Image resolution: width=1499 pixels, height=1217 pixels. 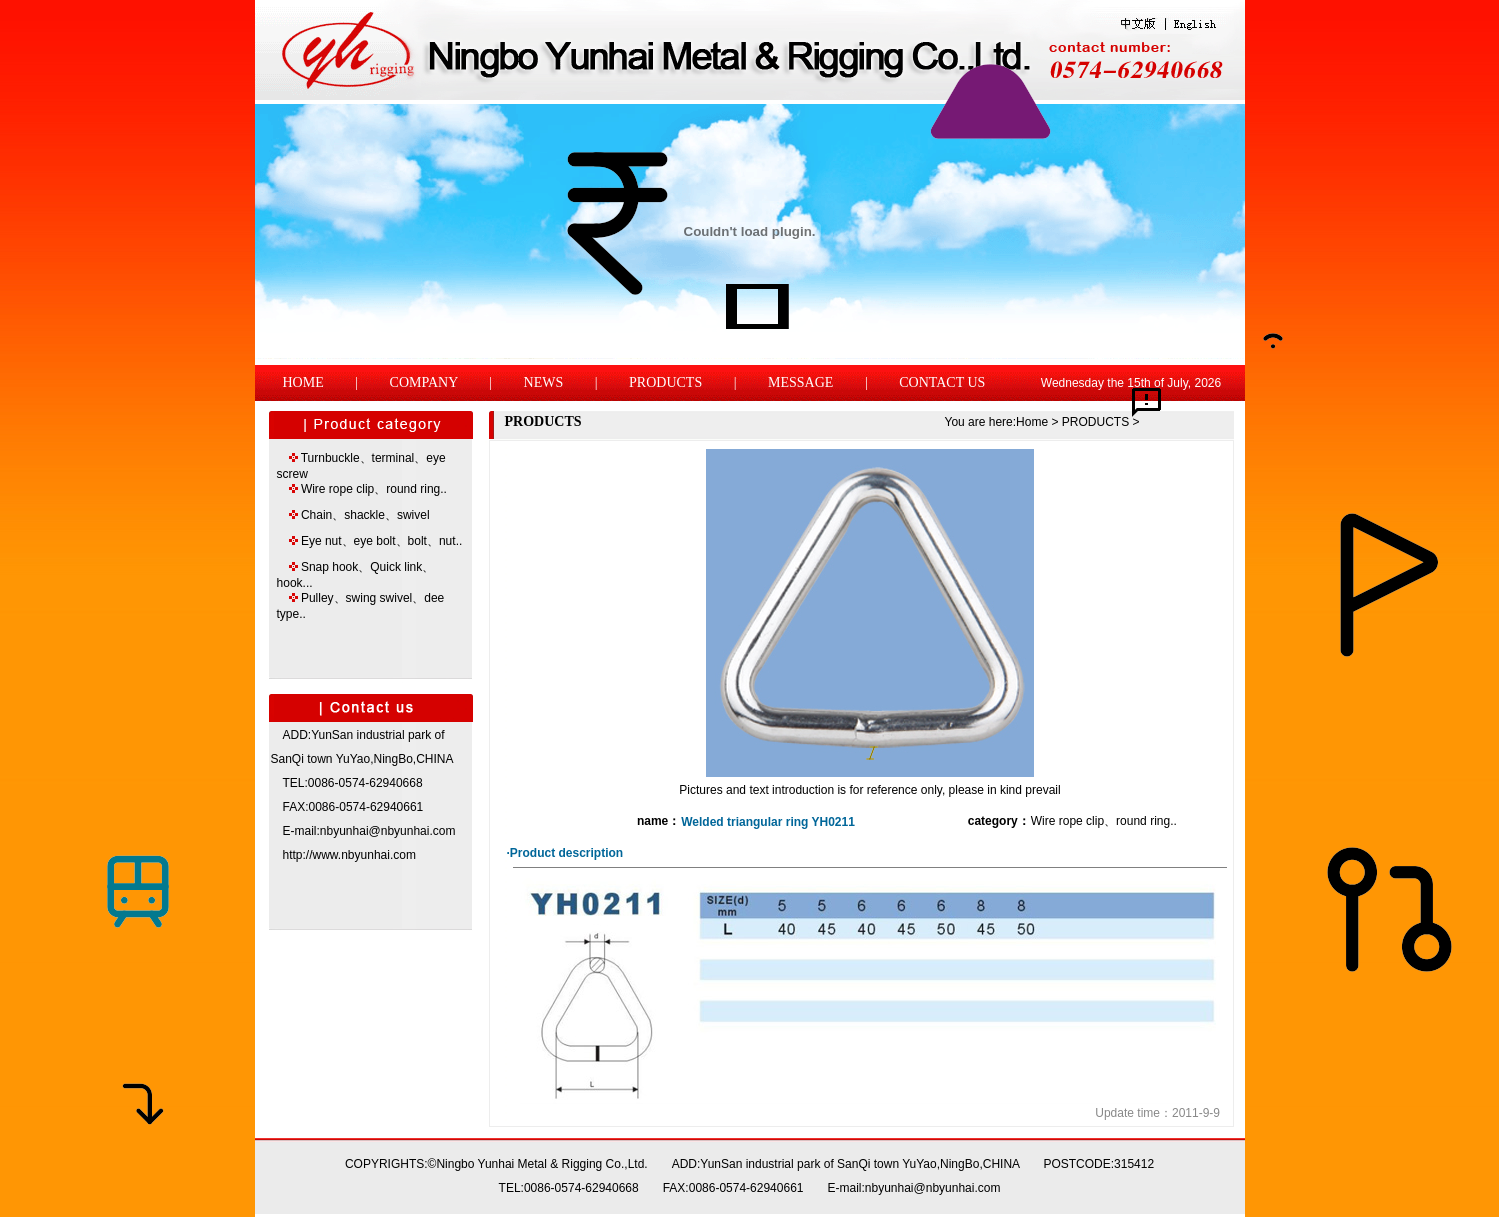 What do you see at coordinates (872, 753) in the screenshot?
I see `apply italic formatting to selected text` at bounding box center [872, 753].